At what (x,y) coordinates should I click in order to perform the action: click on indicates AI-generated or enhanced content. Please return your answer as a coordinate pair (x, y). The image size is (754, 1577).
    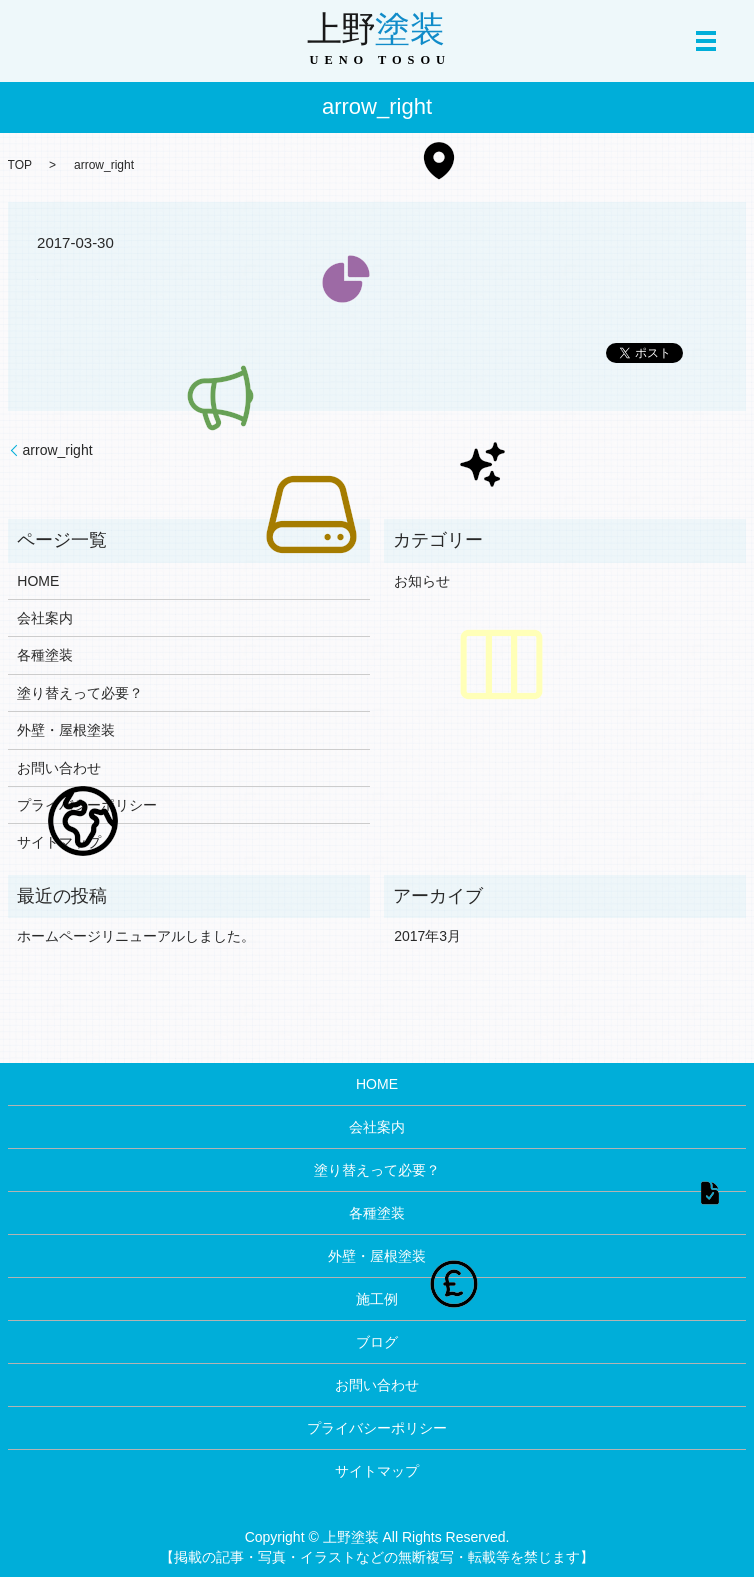
    Looking at the image, I should click on (482, 464).